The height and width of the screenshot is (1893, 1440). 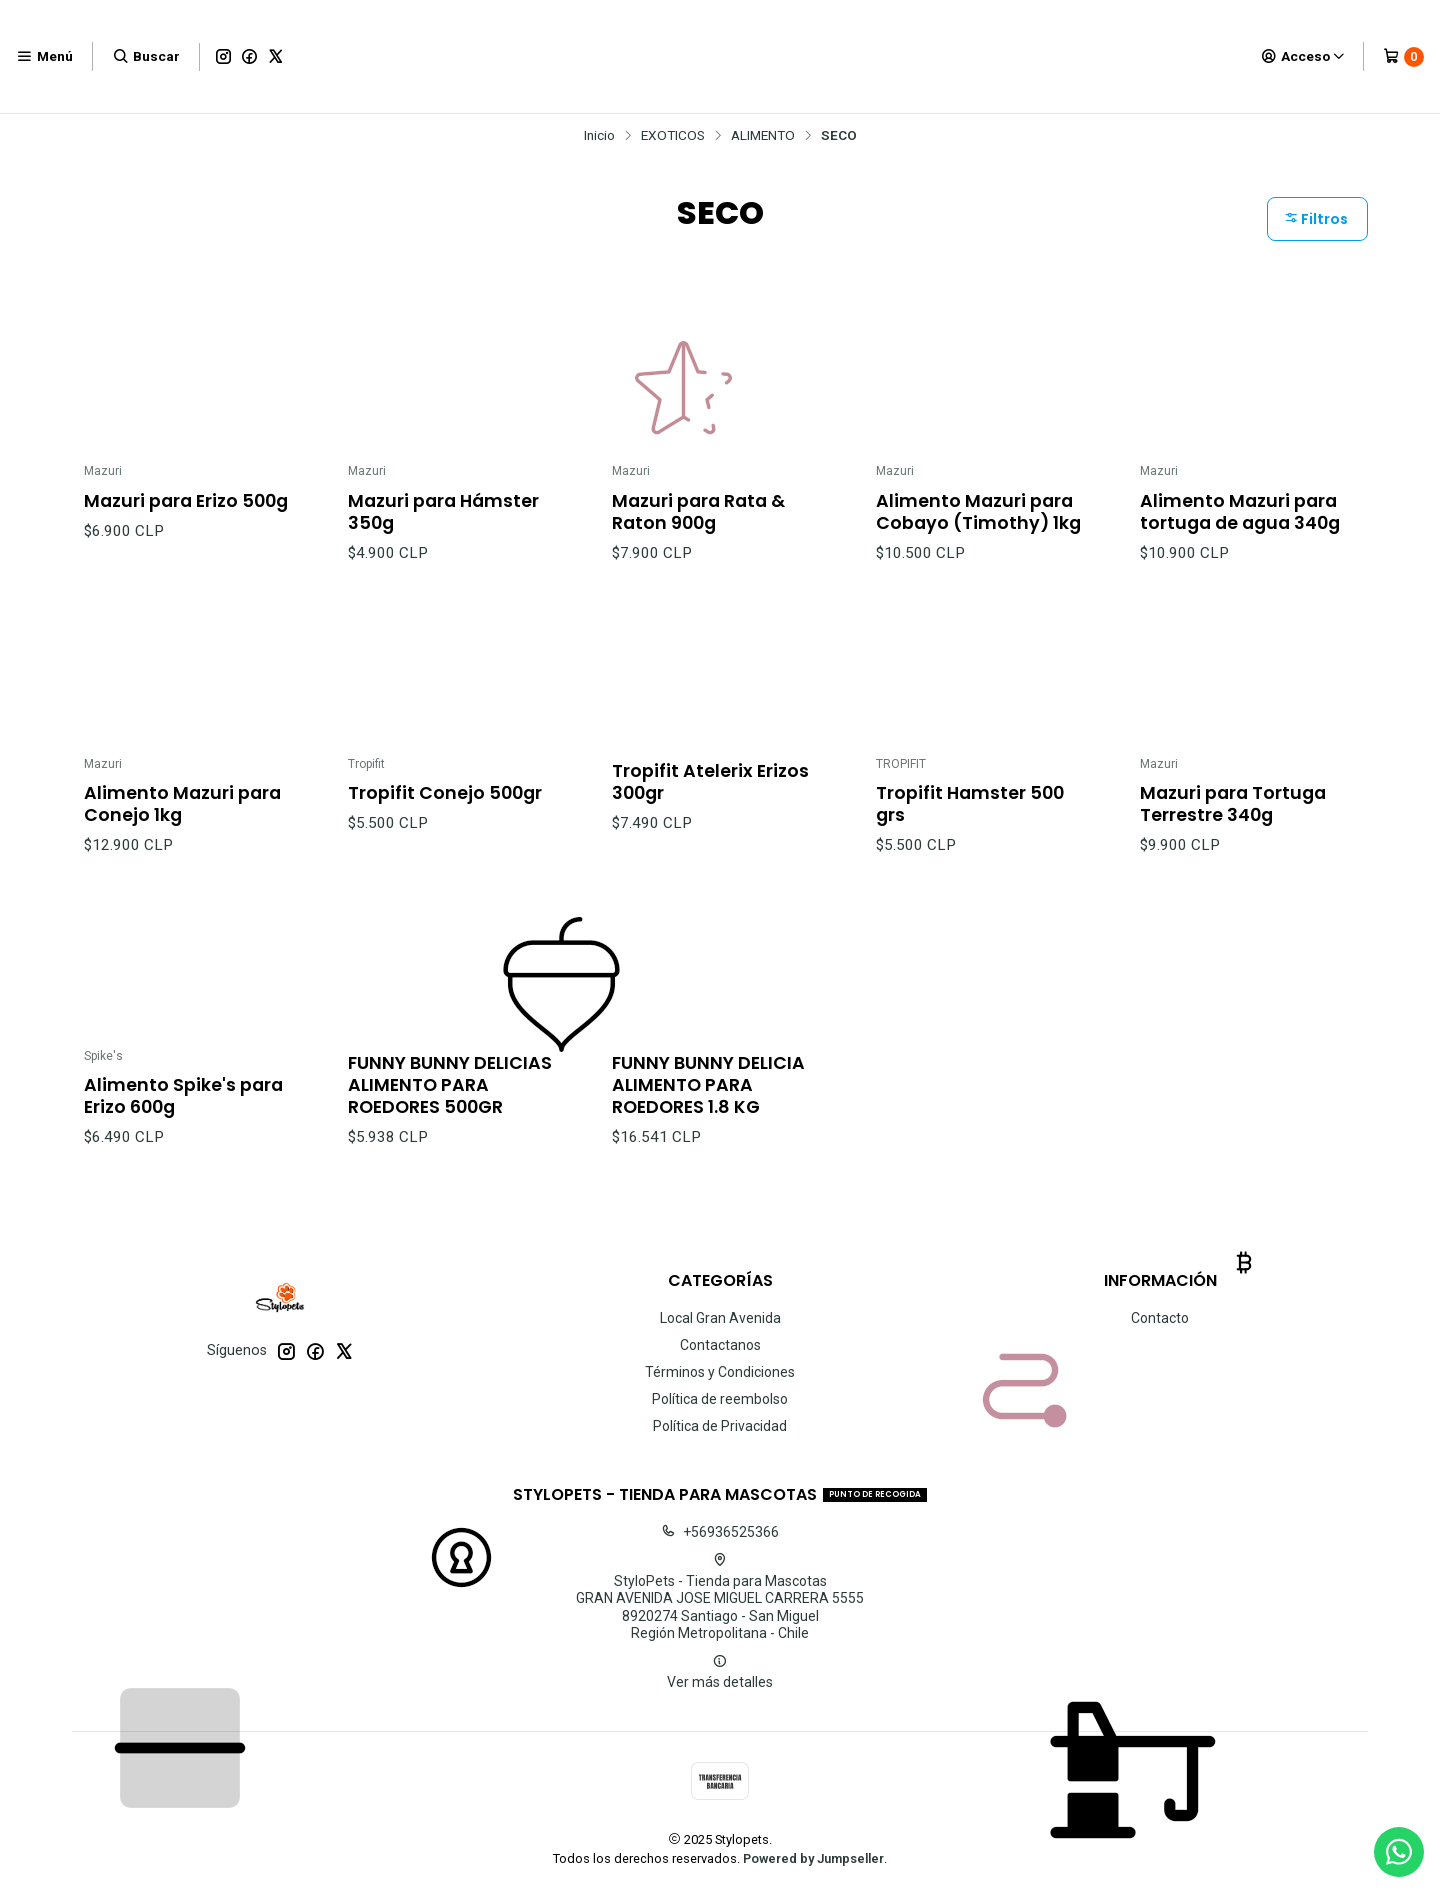 What do you see at coordinates (1244, 1262) in the screenshot?
I see `view bitcoin balance or wallet` at bounding box center [1244, 1262].